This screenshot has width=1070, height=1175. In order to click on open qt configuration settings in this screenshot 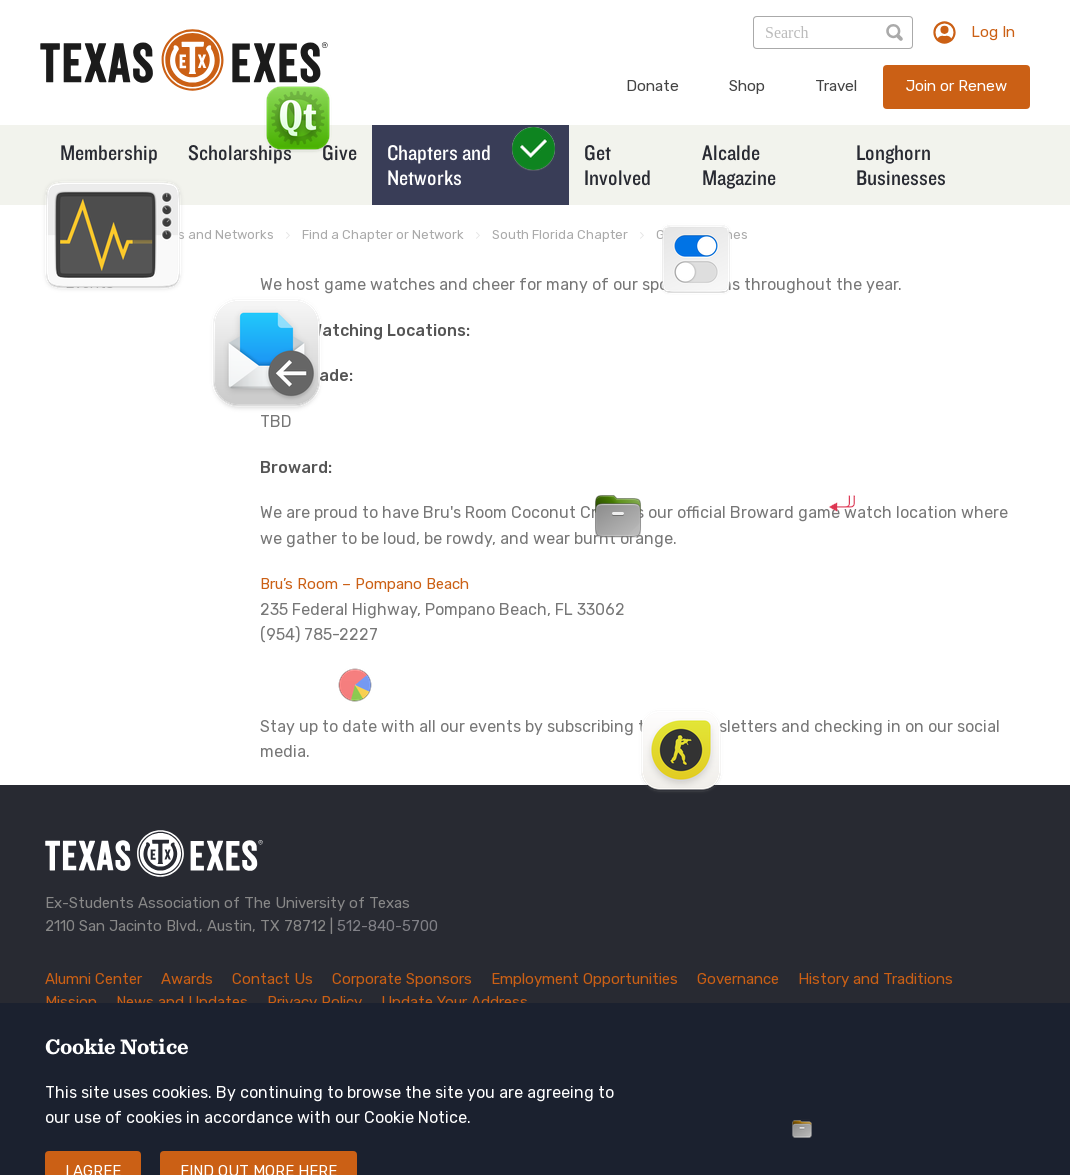, I will do `click(298, 118)`.